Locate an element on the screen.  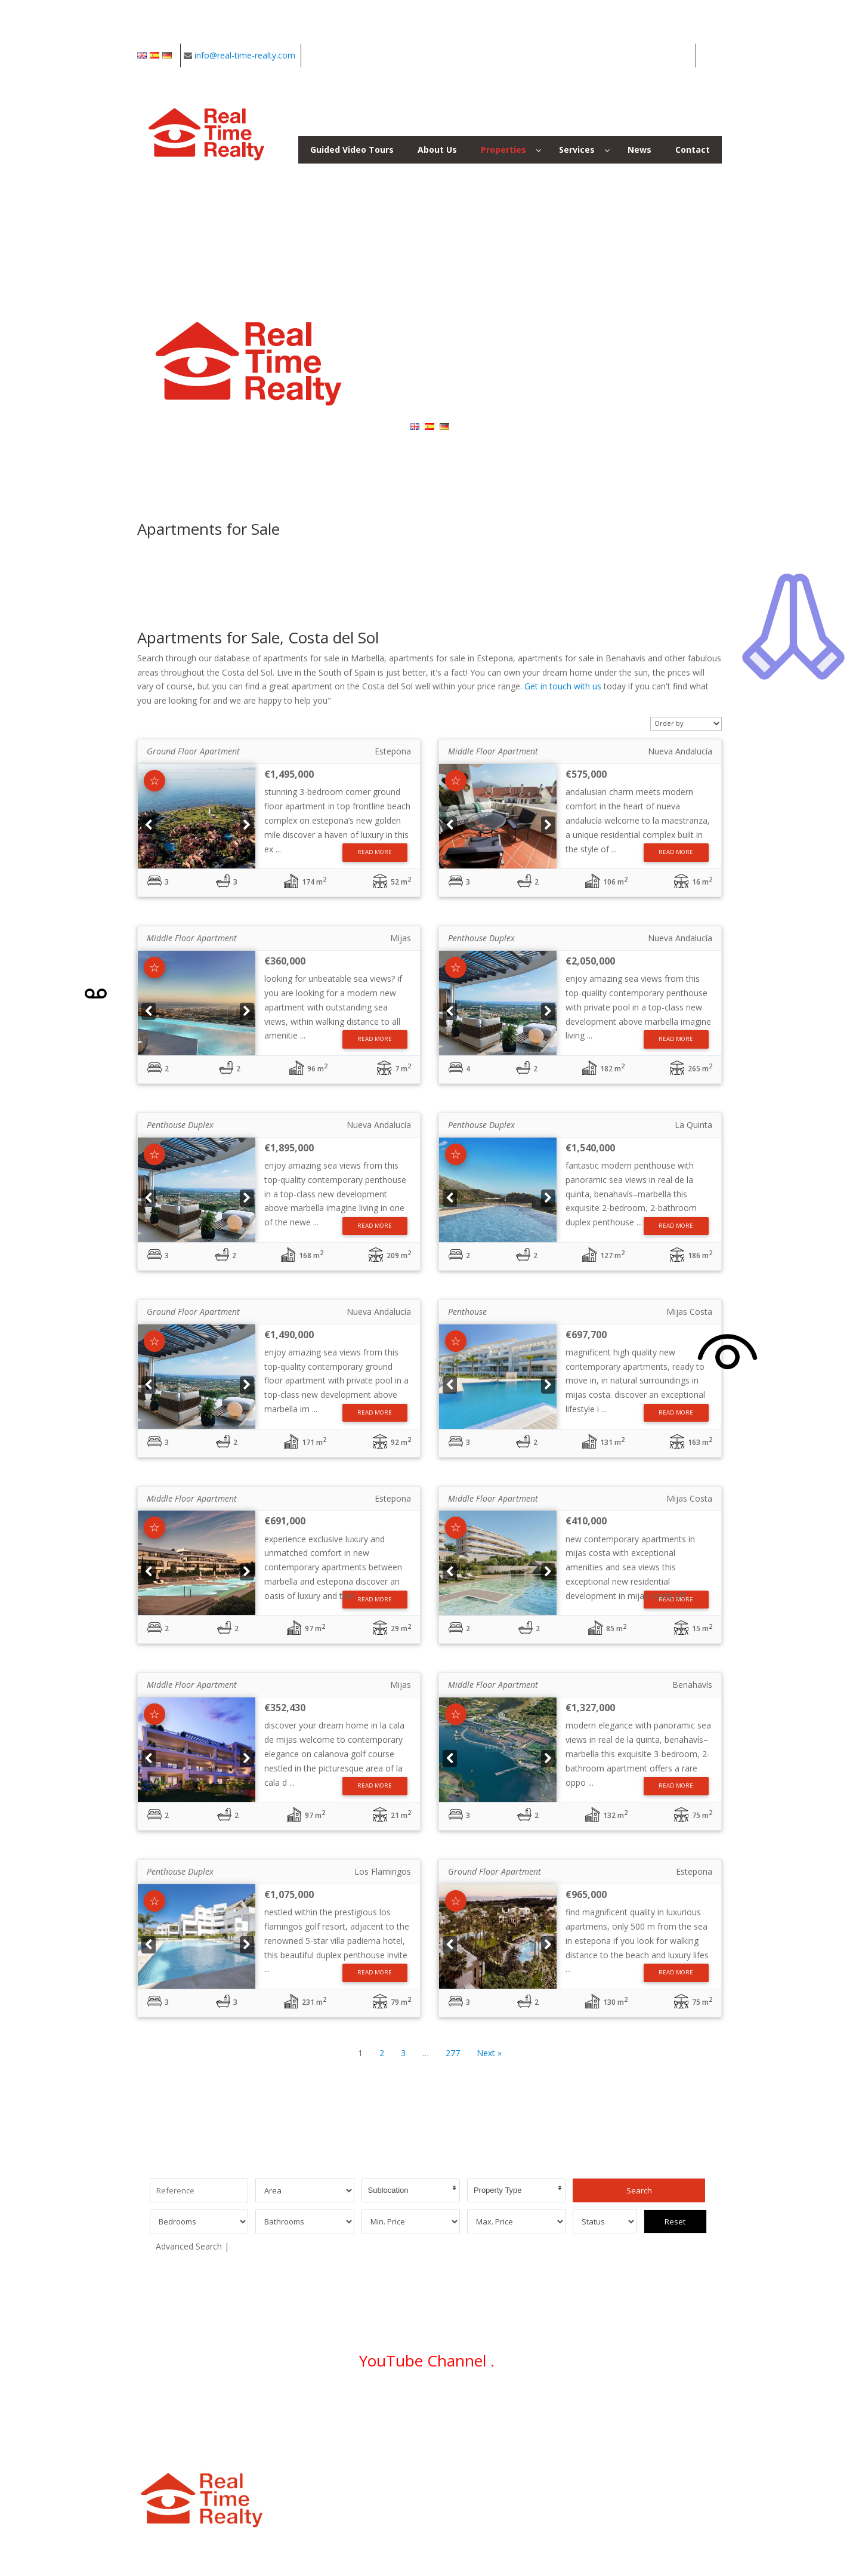
access prayer or meditation features is located at coordinates (793, 628).